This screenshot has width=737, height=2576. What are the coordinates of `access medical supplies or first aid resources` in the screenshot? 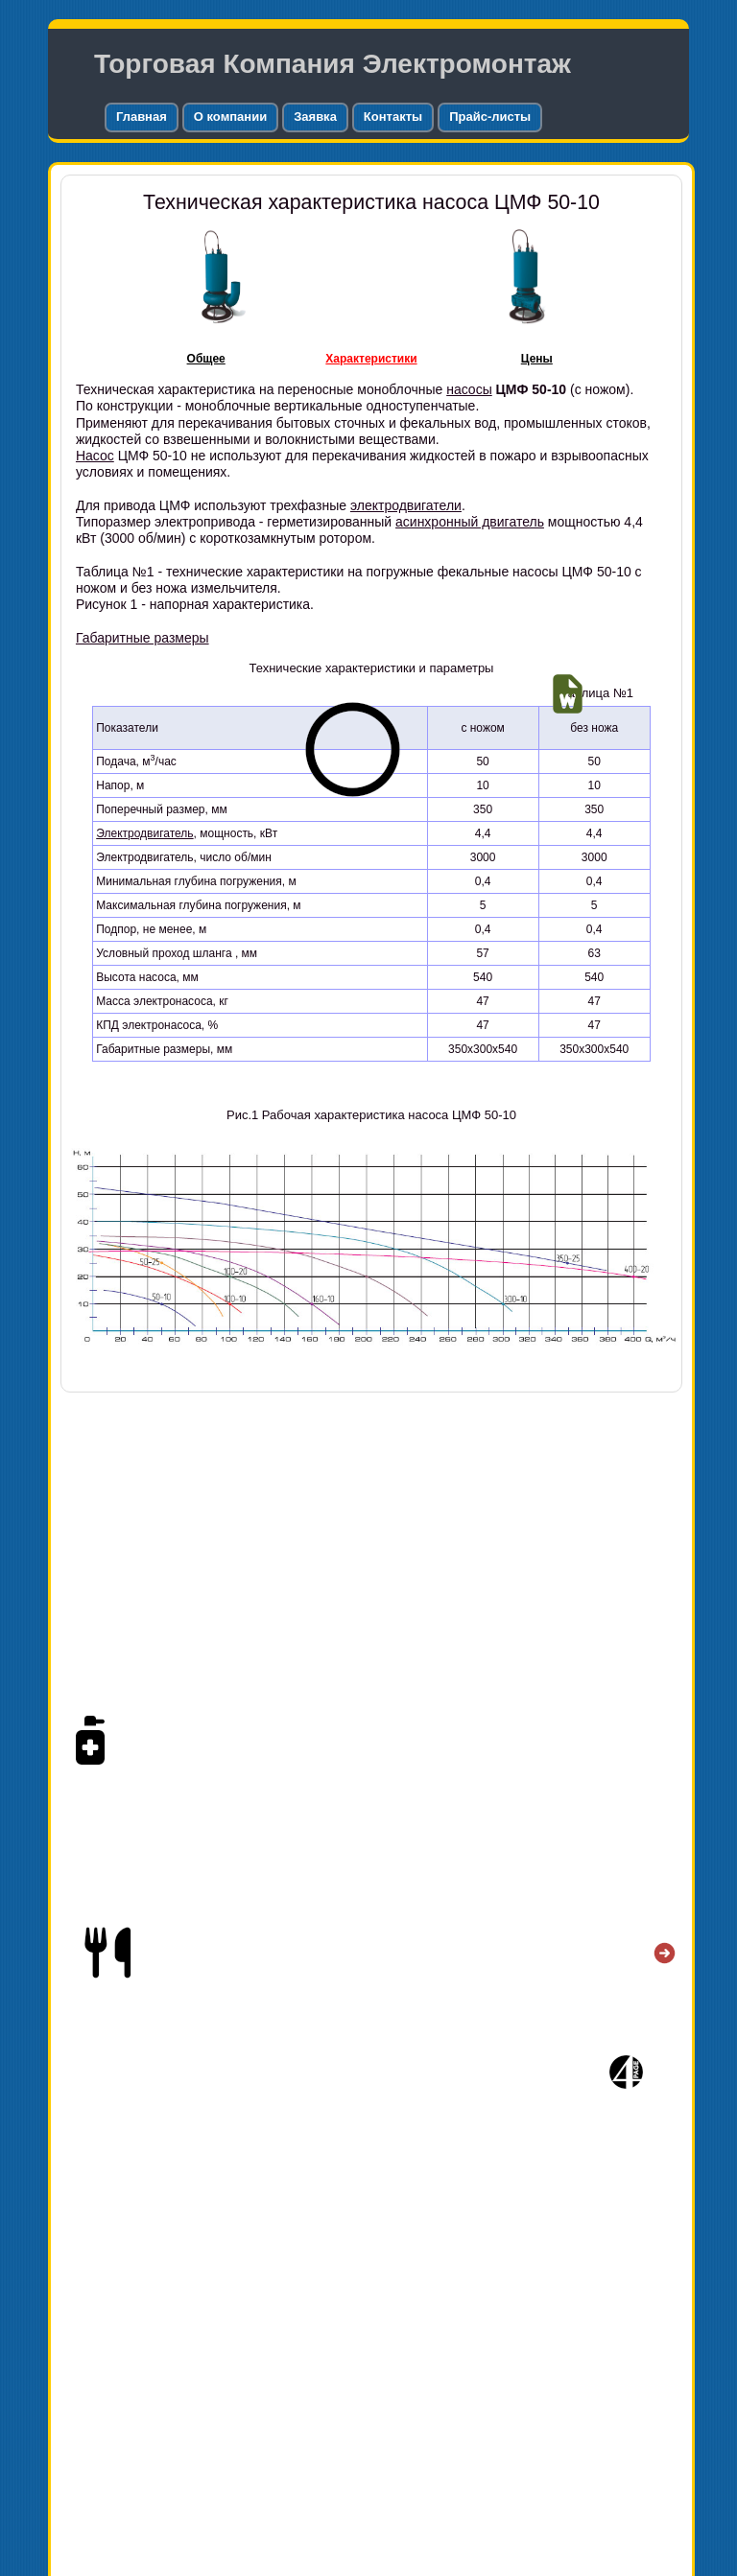 It's located at (90, 1742).